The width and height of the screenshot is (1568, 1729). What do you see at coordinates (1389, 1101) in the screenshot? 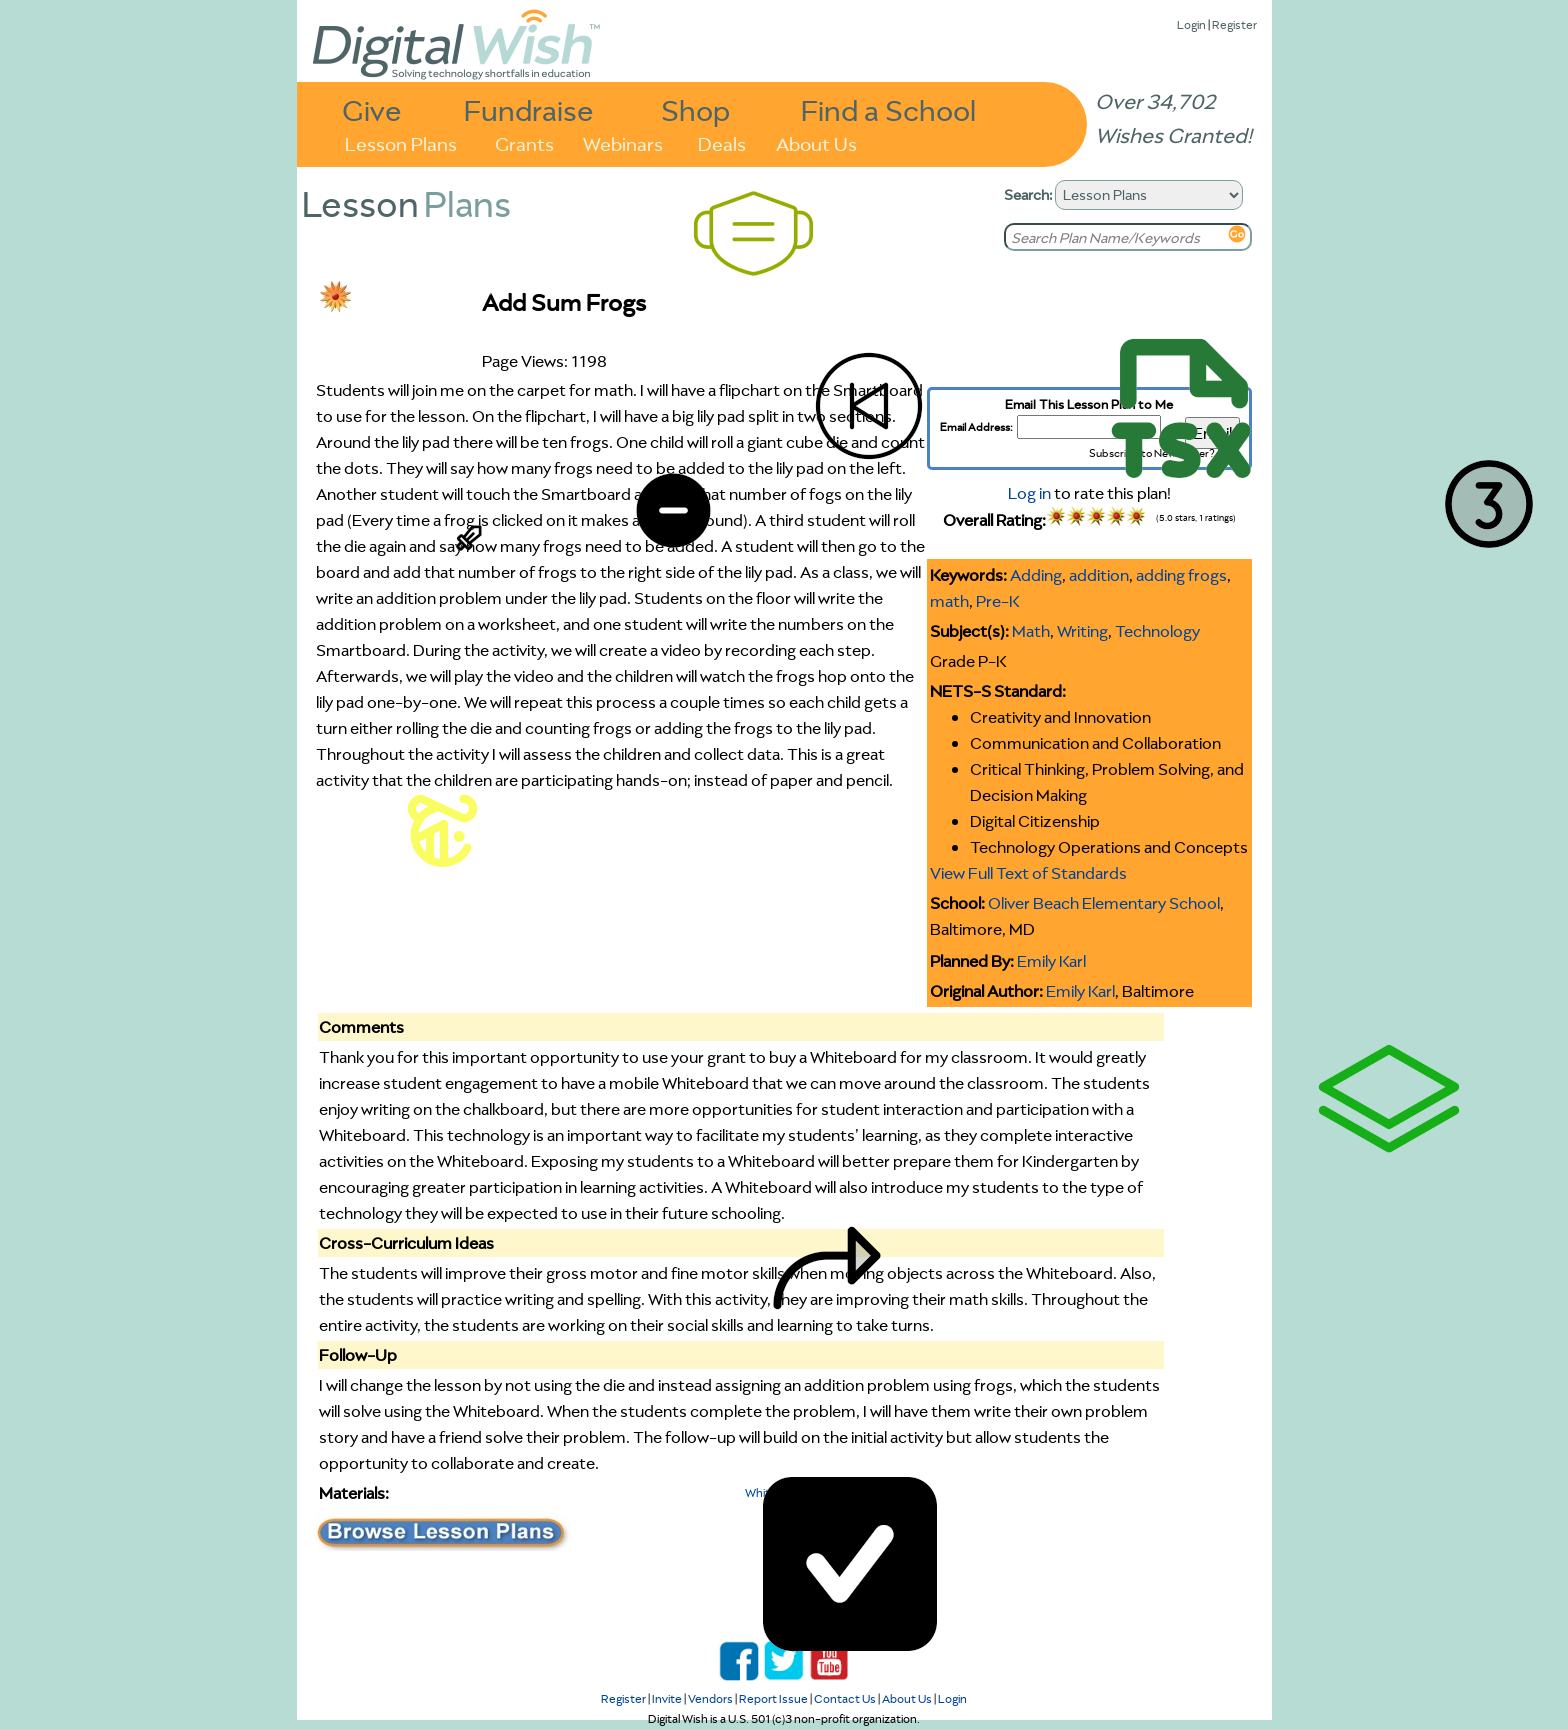
I see `view layers or stacked content` at bounding box center [1389, 1101].